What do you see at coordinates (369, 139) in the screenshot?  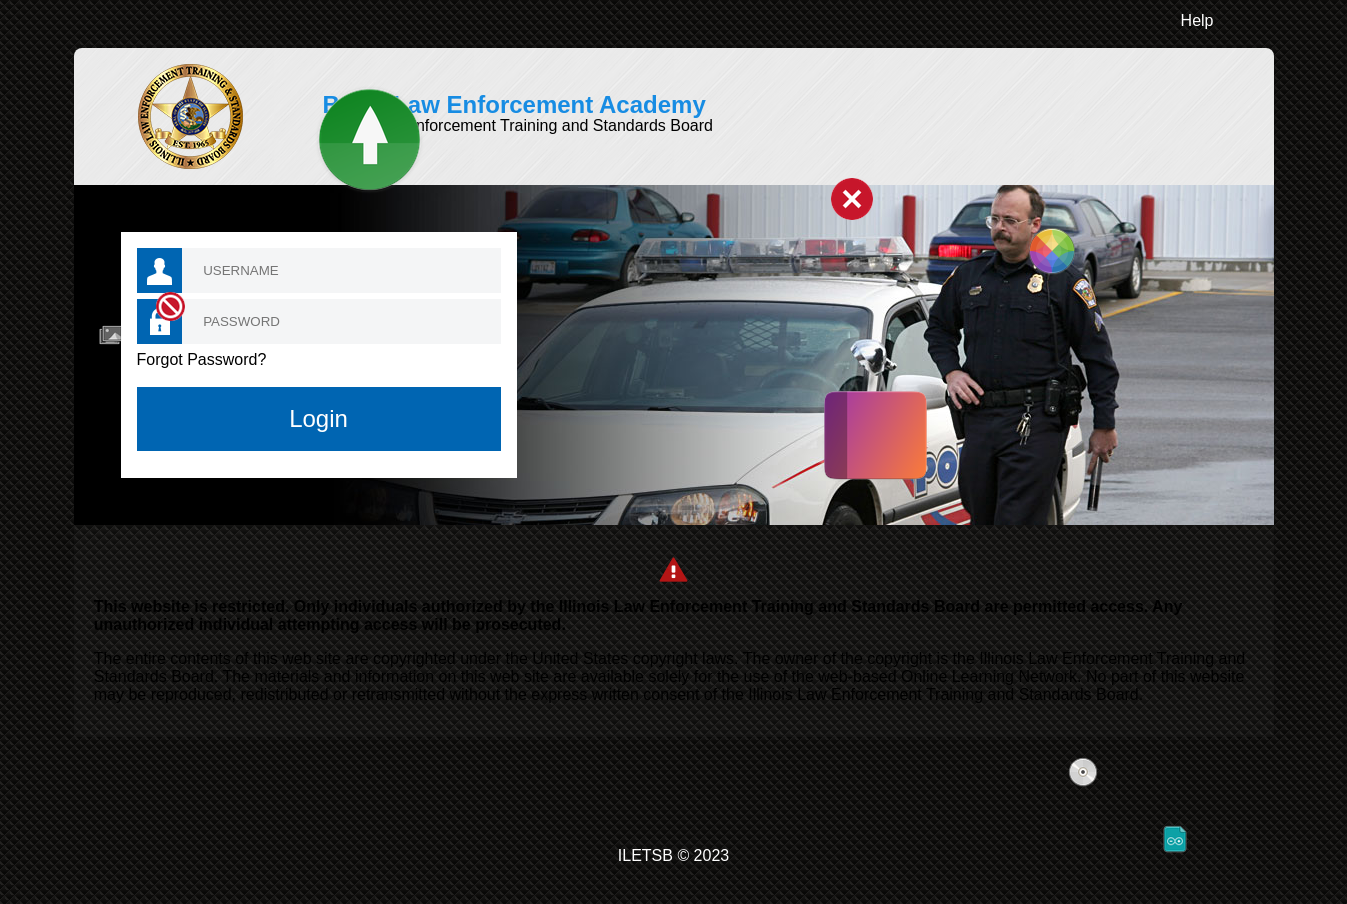 I see `indicates a software update is available` at bounding box center [369, 139].